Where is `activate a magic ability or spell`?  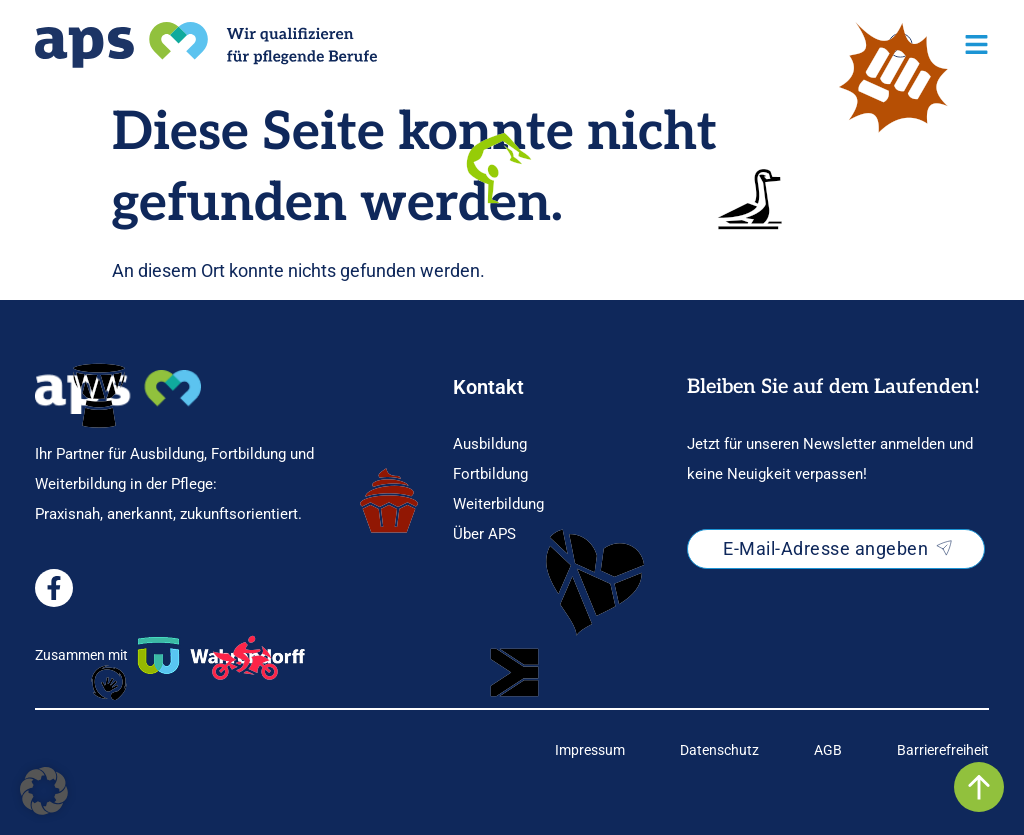 activate a magic ability or spell is located at coordinates (109, 683).